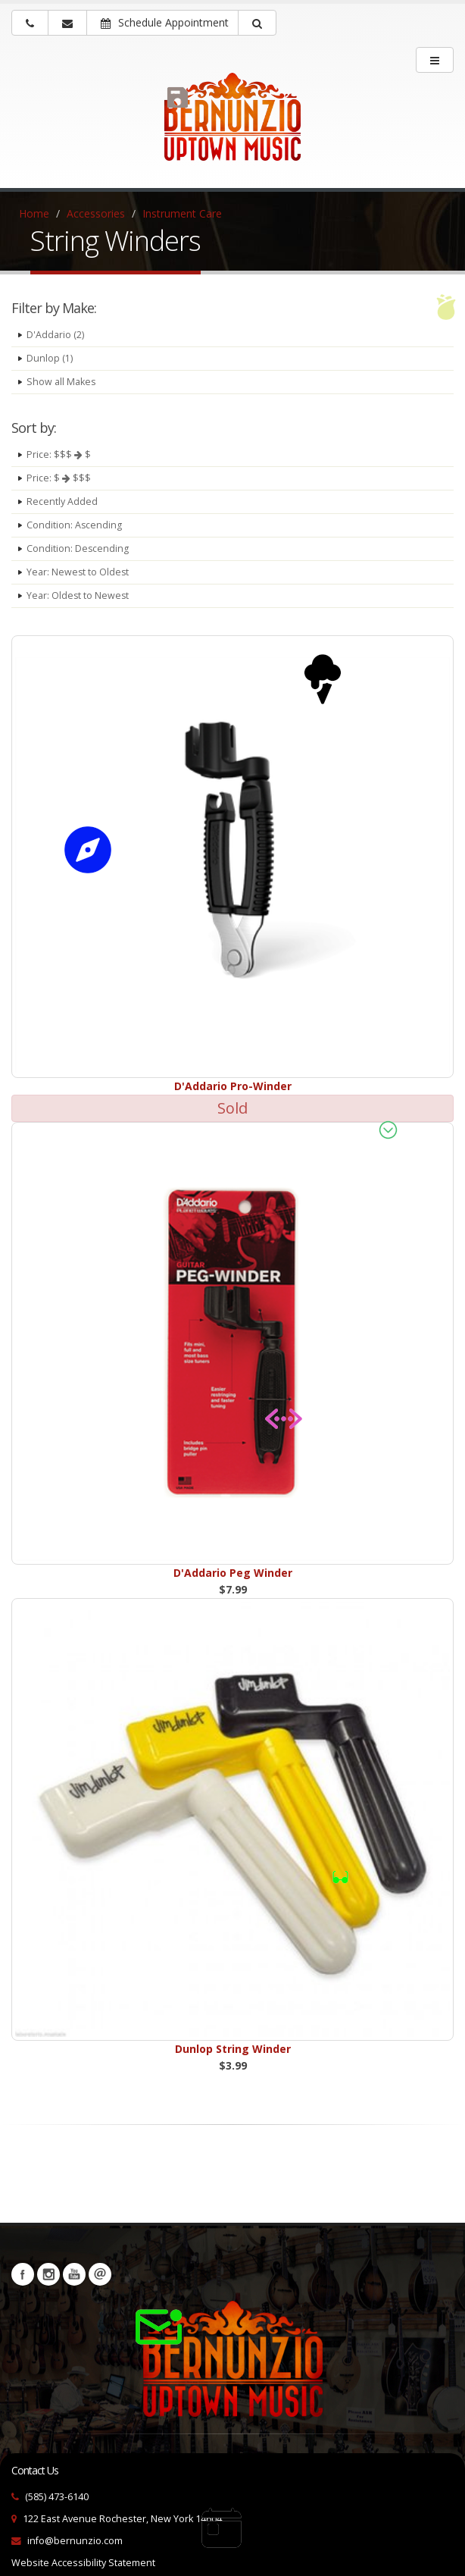 This screenshot has height=2576, width=465. What do you see at coordinates (446, 307) in the screenshot?
I see `select a rose or flower emoji` at bounding box center [446, 307].